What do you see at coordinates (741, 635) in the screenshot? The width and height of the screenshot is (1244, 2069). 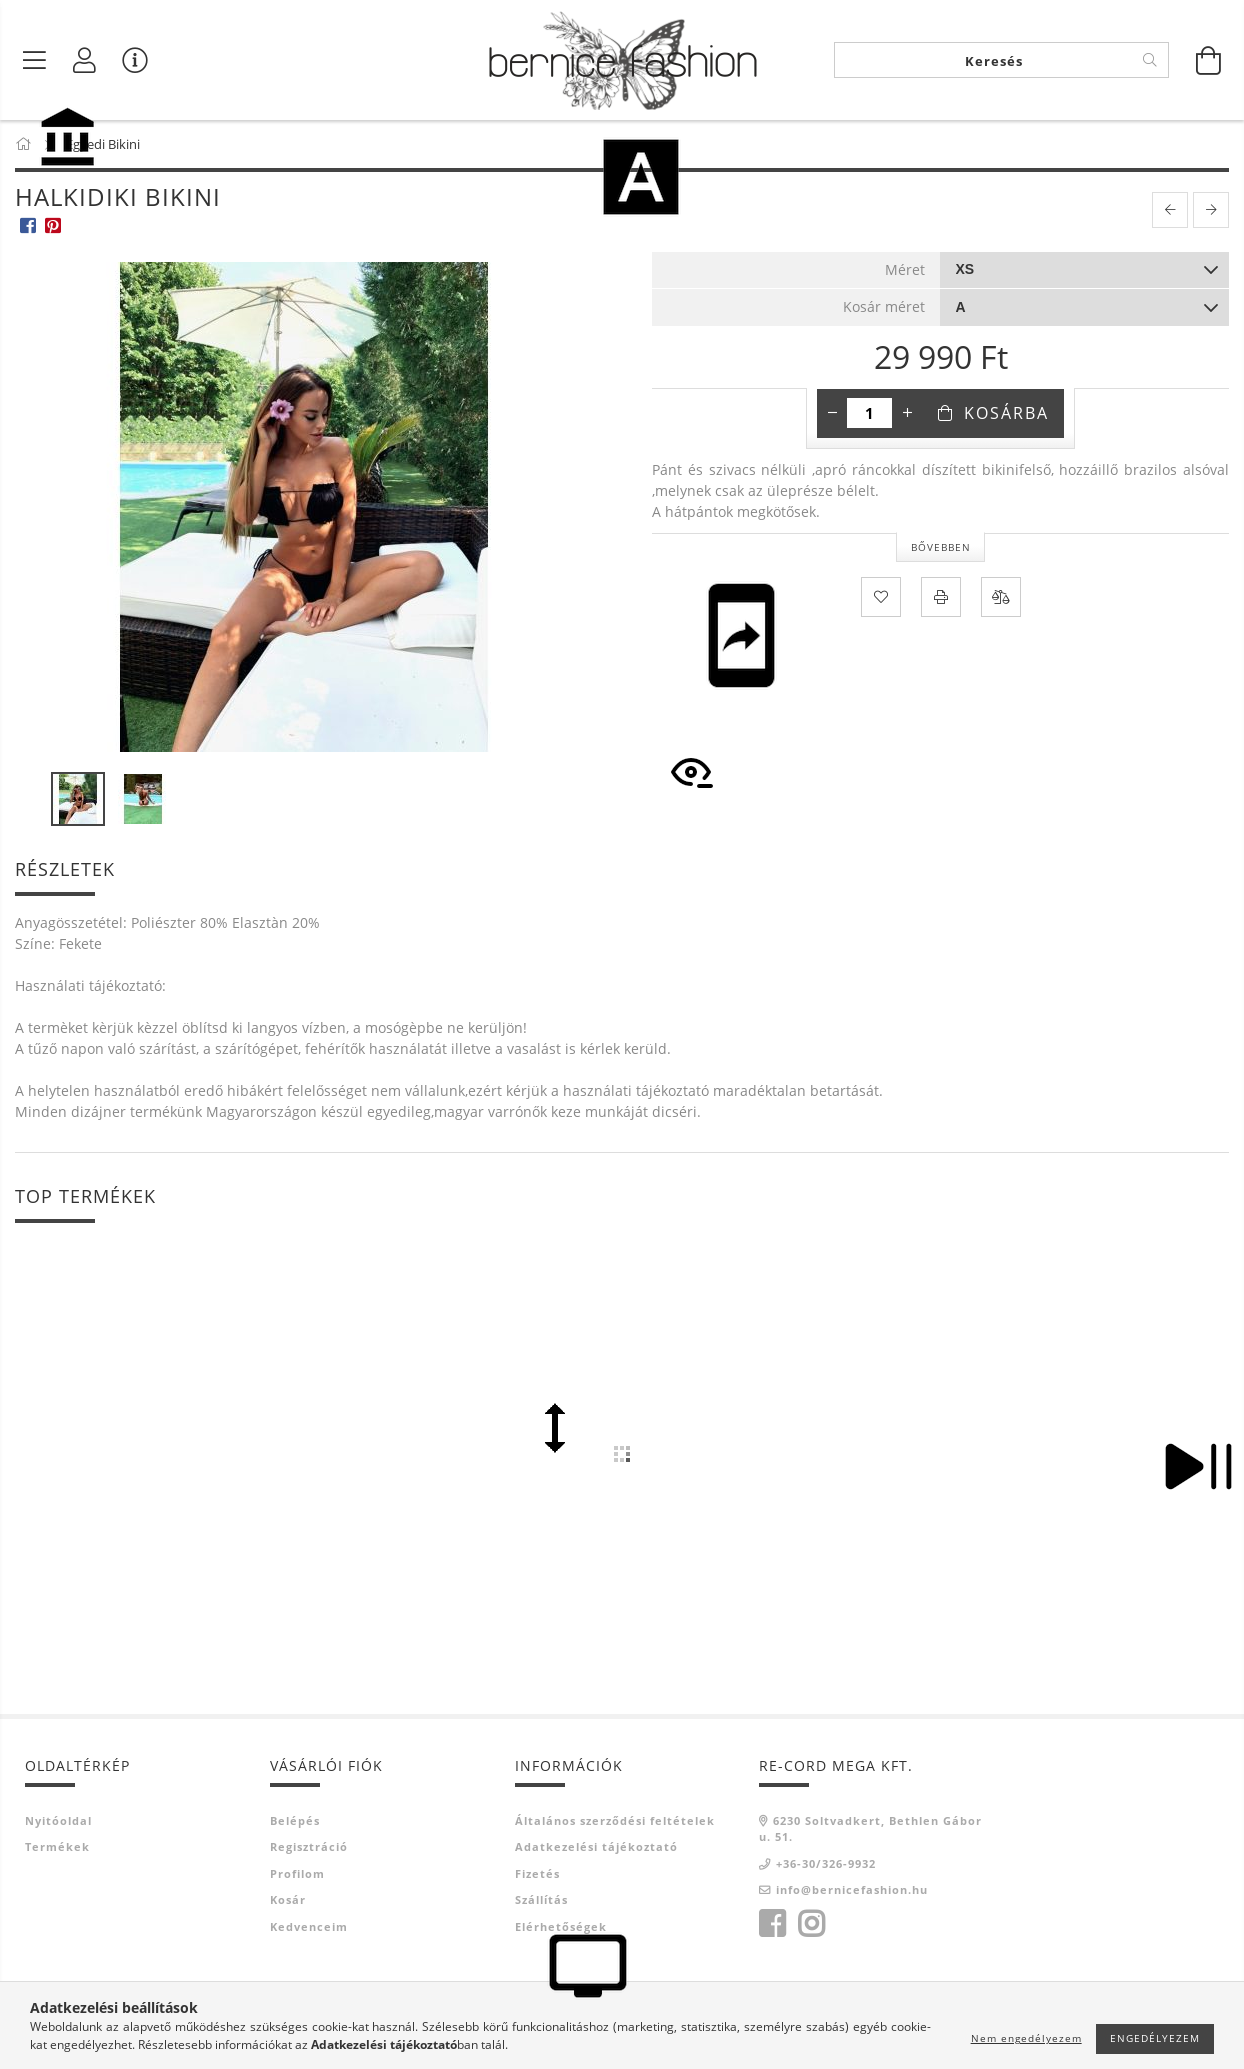 I see `share your mobile screen with others` at bounding box center [741, 635].